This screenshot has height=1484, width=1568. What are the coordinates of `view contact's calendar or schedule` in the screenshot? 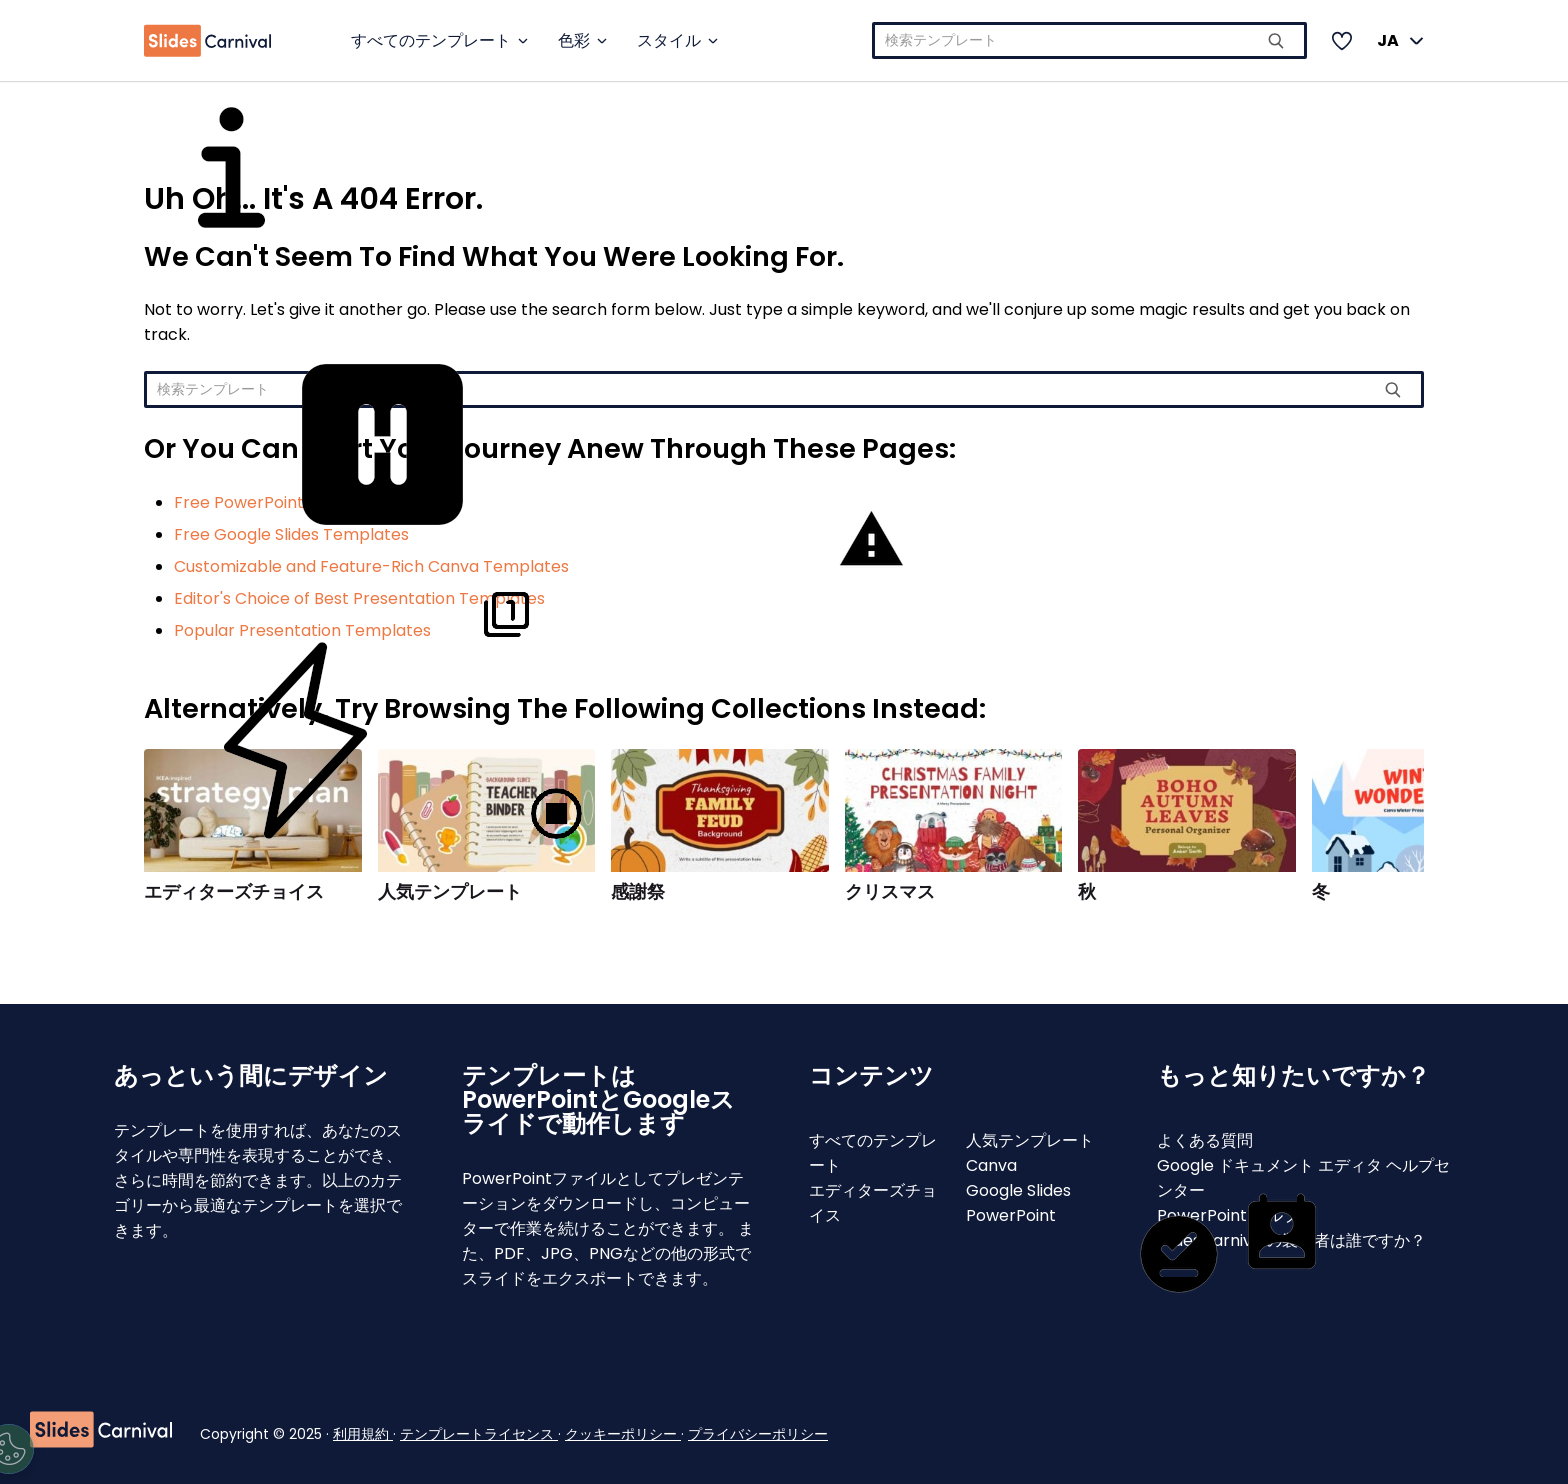 It's located at (1282, 1235).